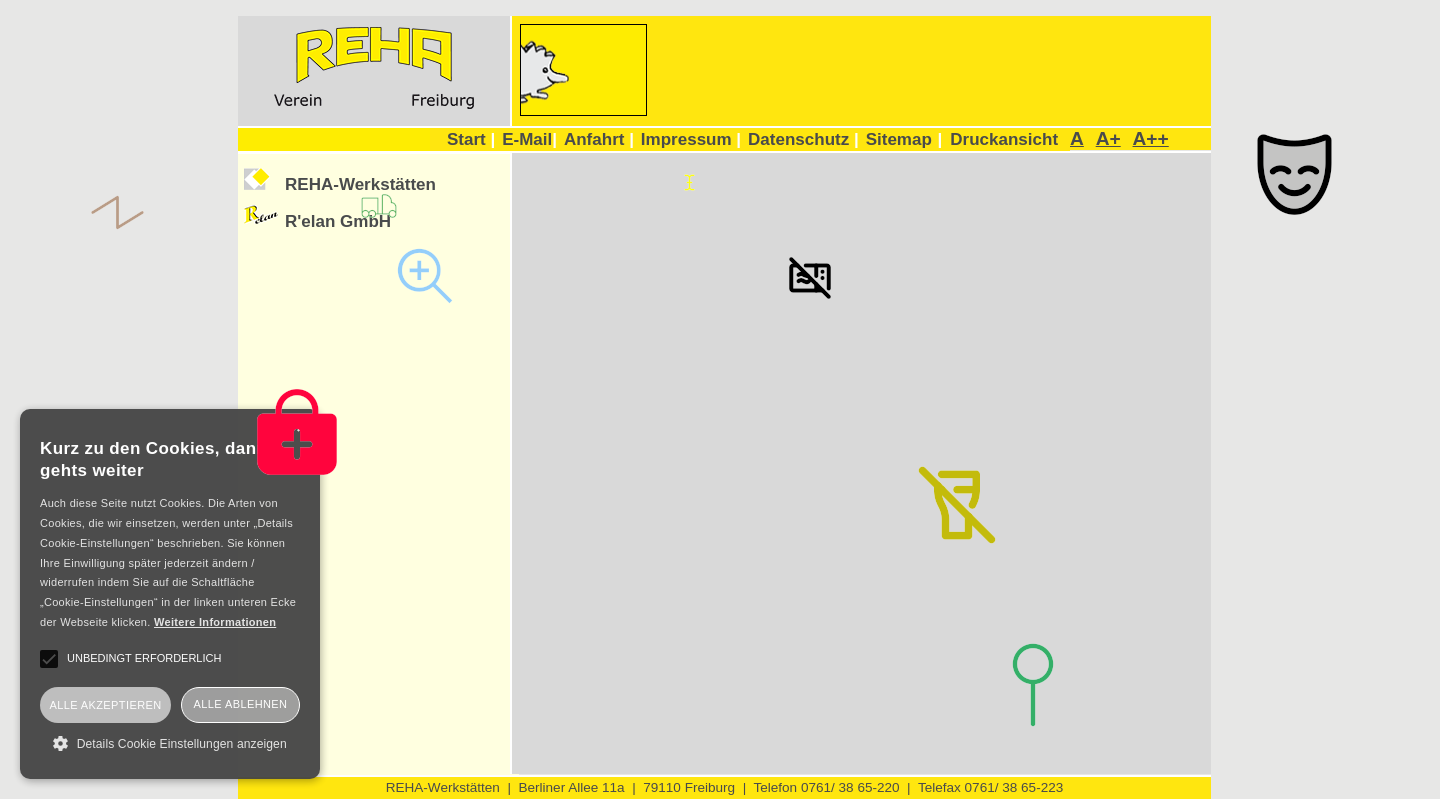  Describe the element at coordinates (425, 276) in the screenshot. I see `zoom in on the current view` at that location.